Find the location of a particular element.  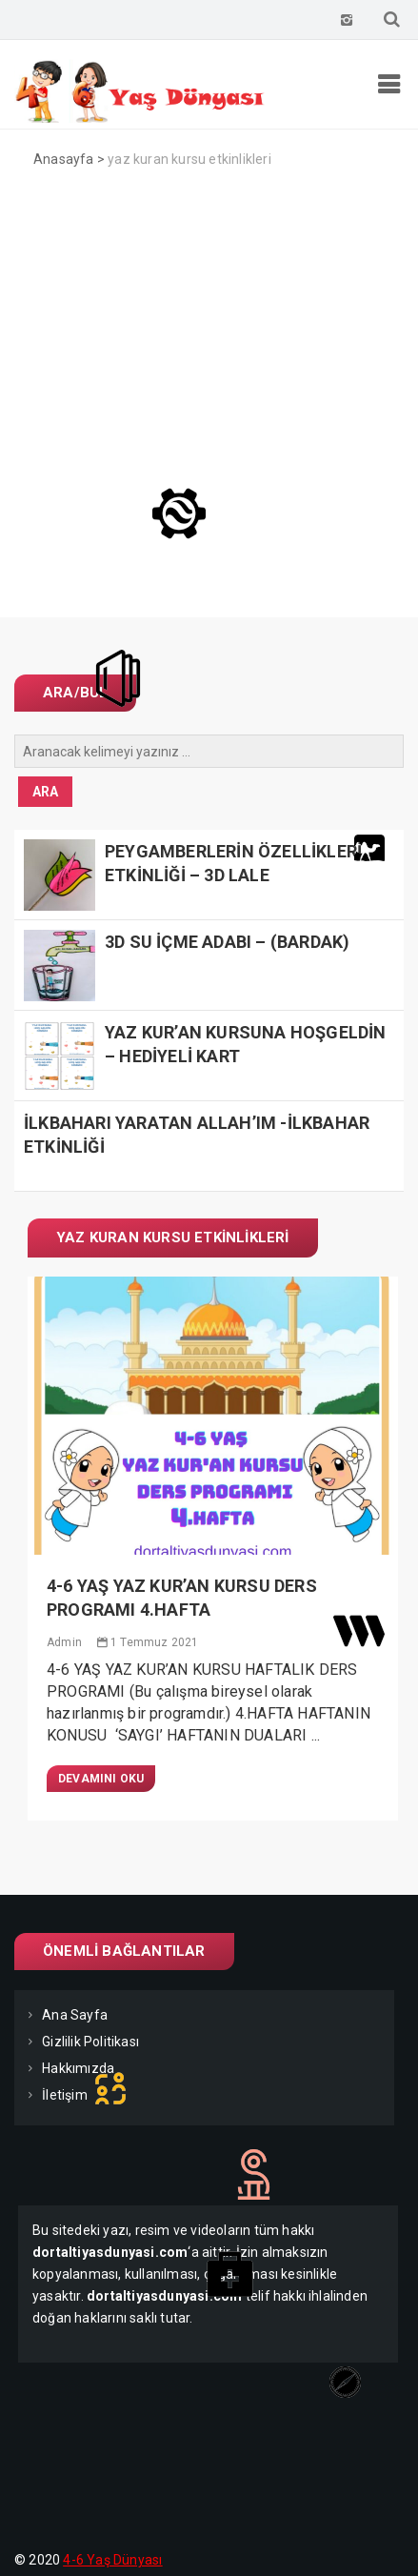

simple icons brand logo is located at coordinates (253, 2174).